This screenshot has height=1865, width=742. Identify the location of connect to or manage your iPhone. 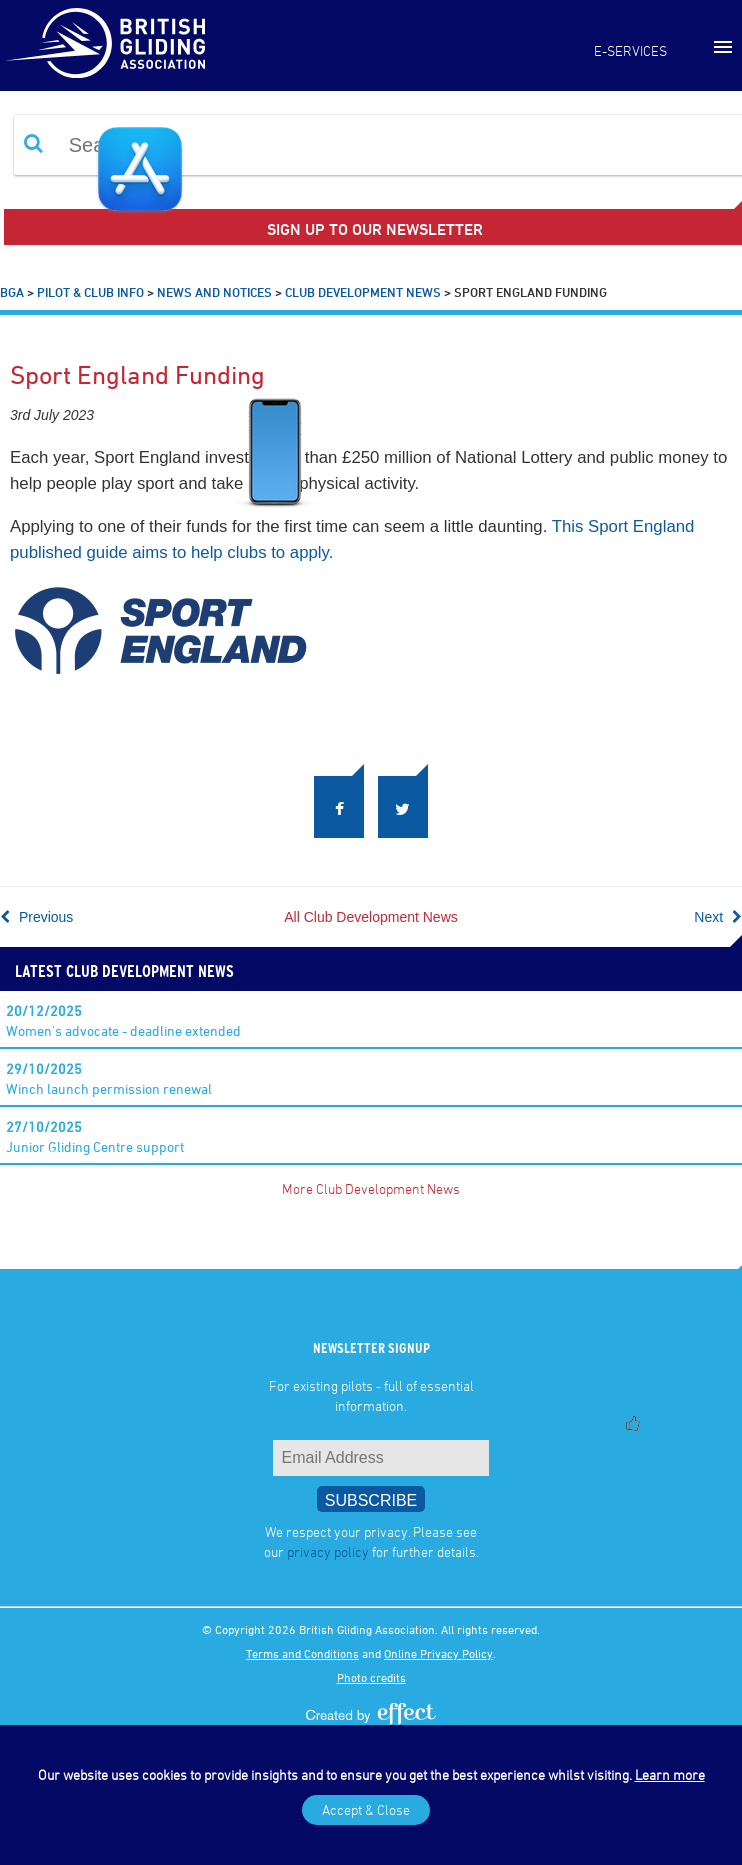
(275, 453).